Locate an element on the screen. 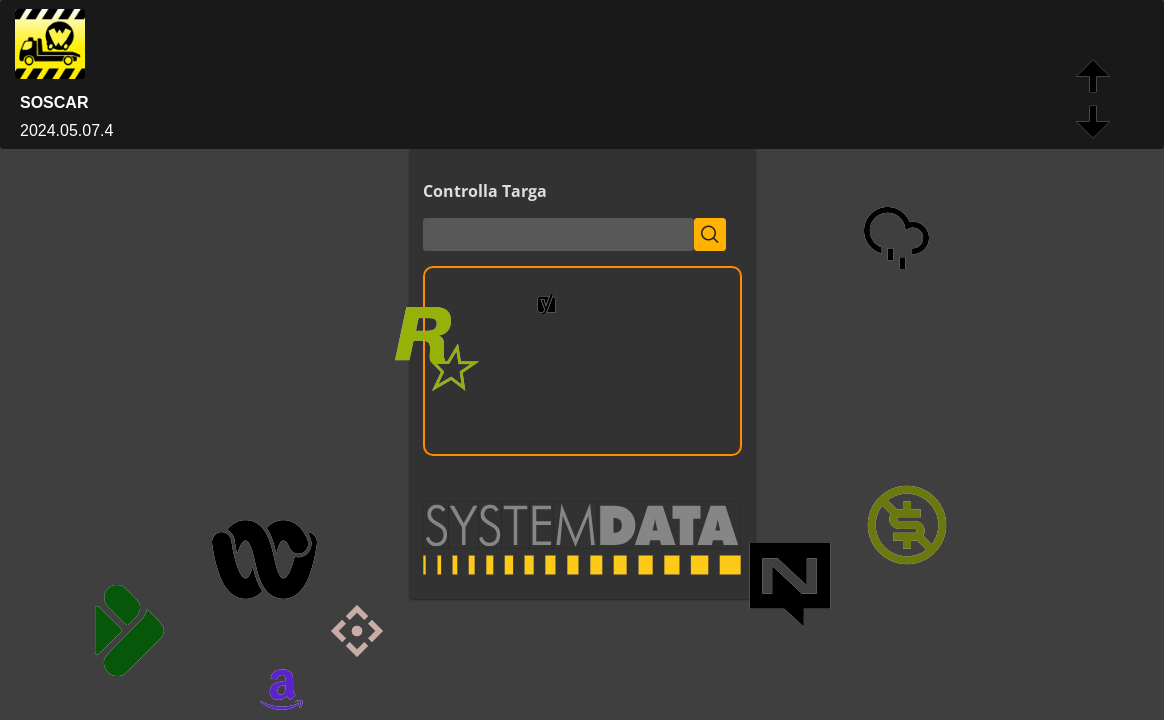 This screenshot has height=720, width=1164. drag to reposition this element is located at coordinates (357, 631).